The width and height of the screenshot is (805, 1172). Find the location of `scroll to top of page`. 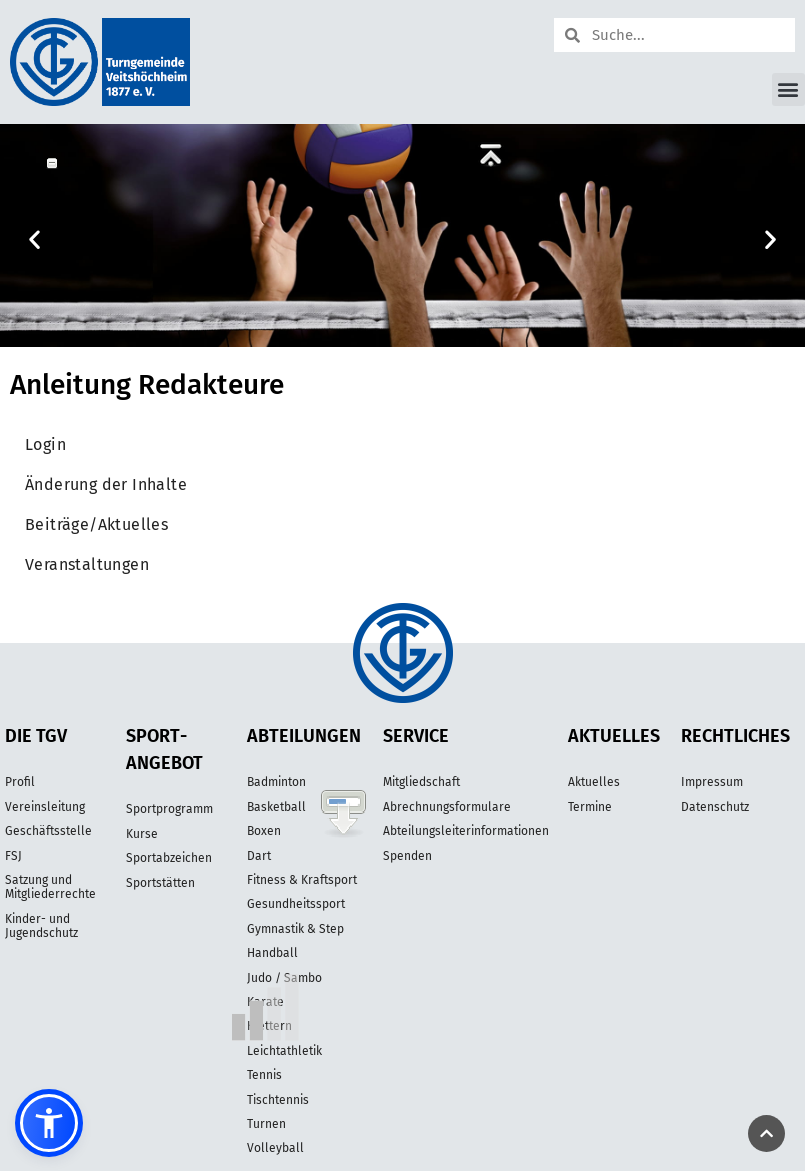

scroll to top of page is located at coordinates (490, 155).